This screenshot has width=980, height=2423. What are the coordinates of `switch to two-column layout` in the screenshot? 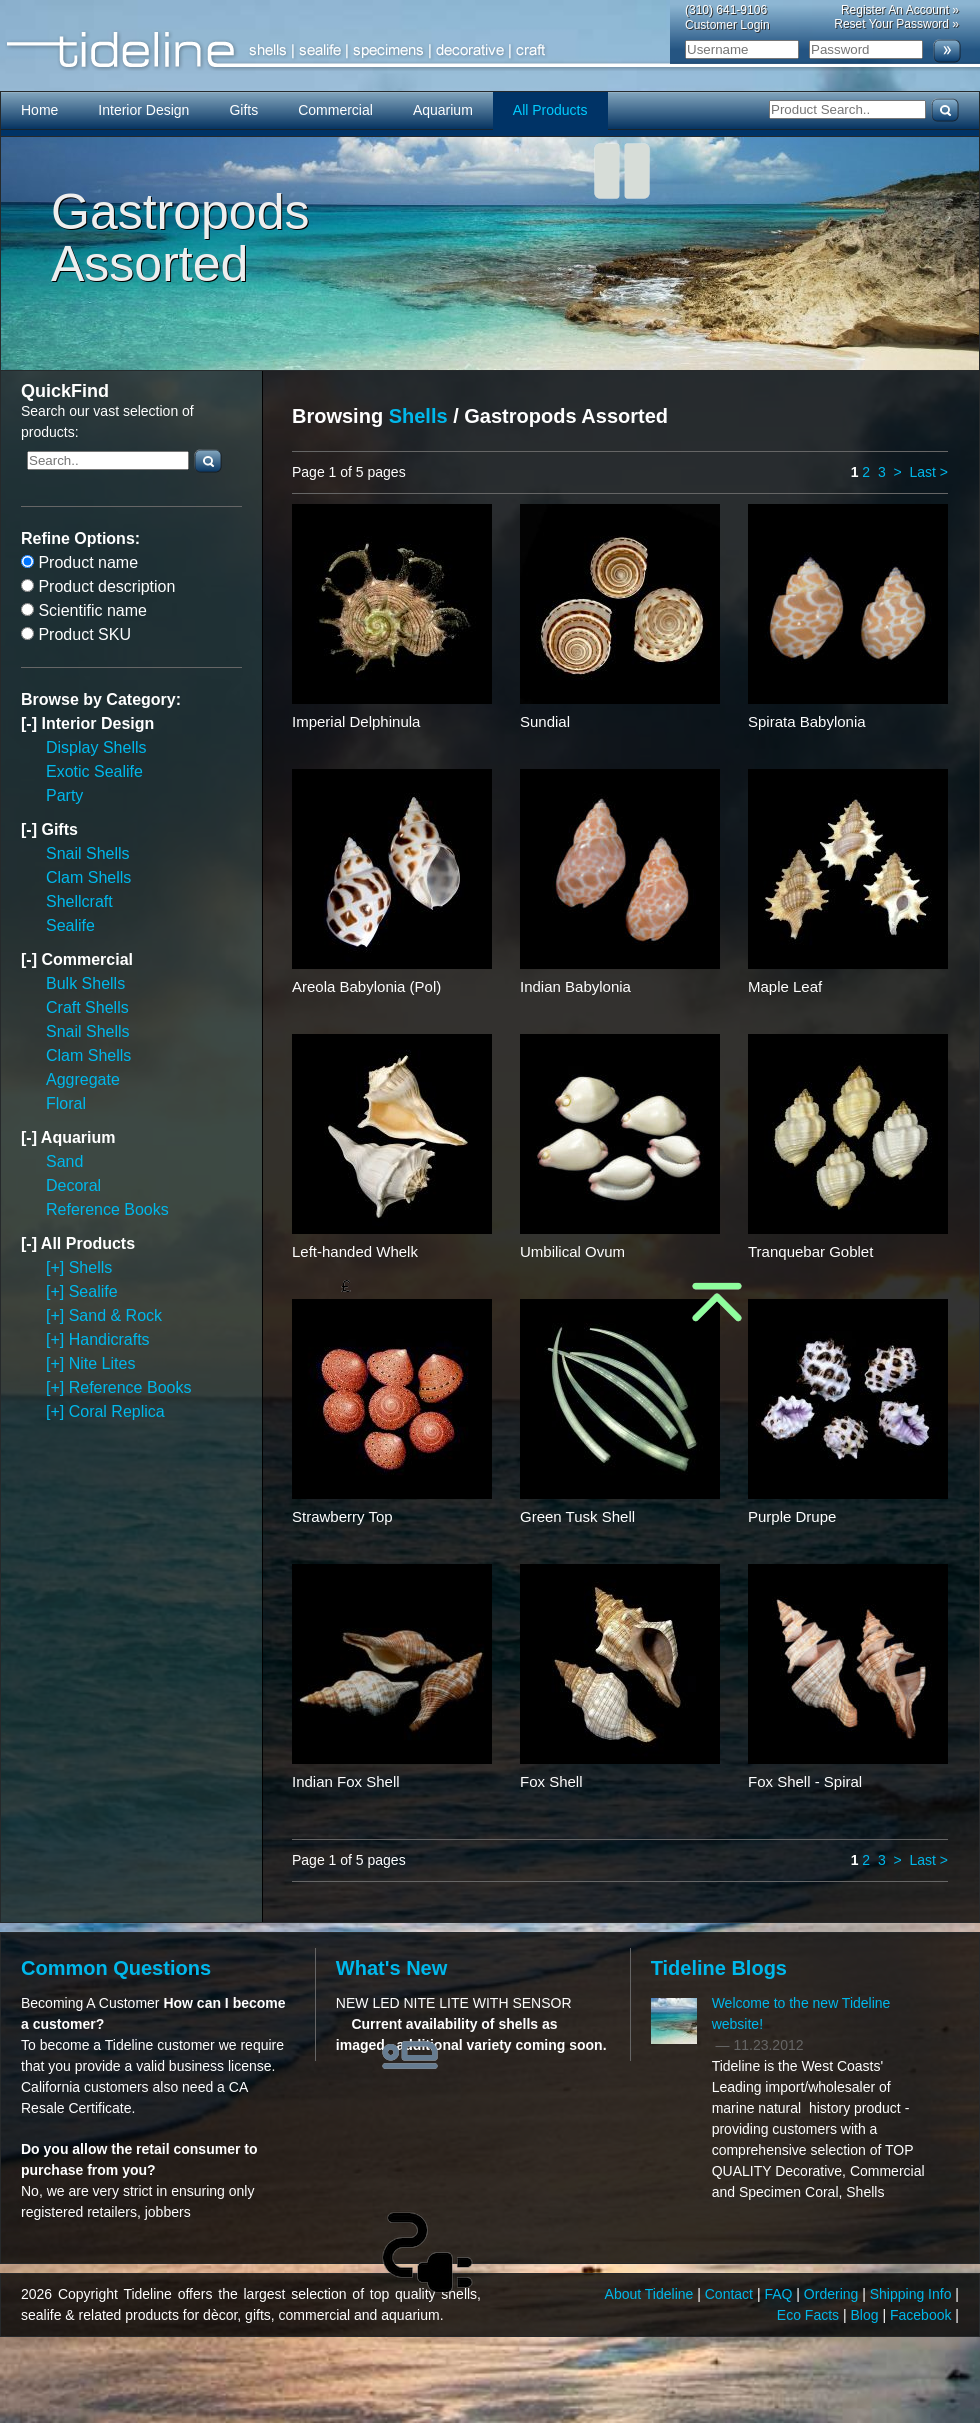 It's located at (622, 171).